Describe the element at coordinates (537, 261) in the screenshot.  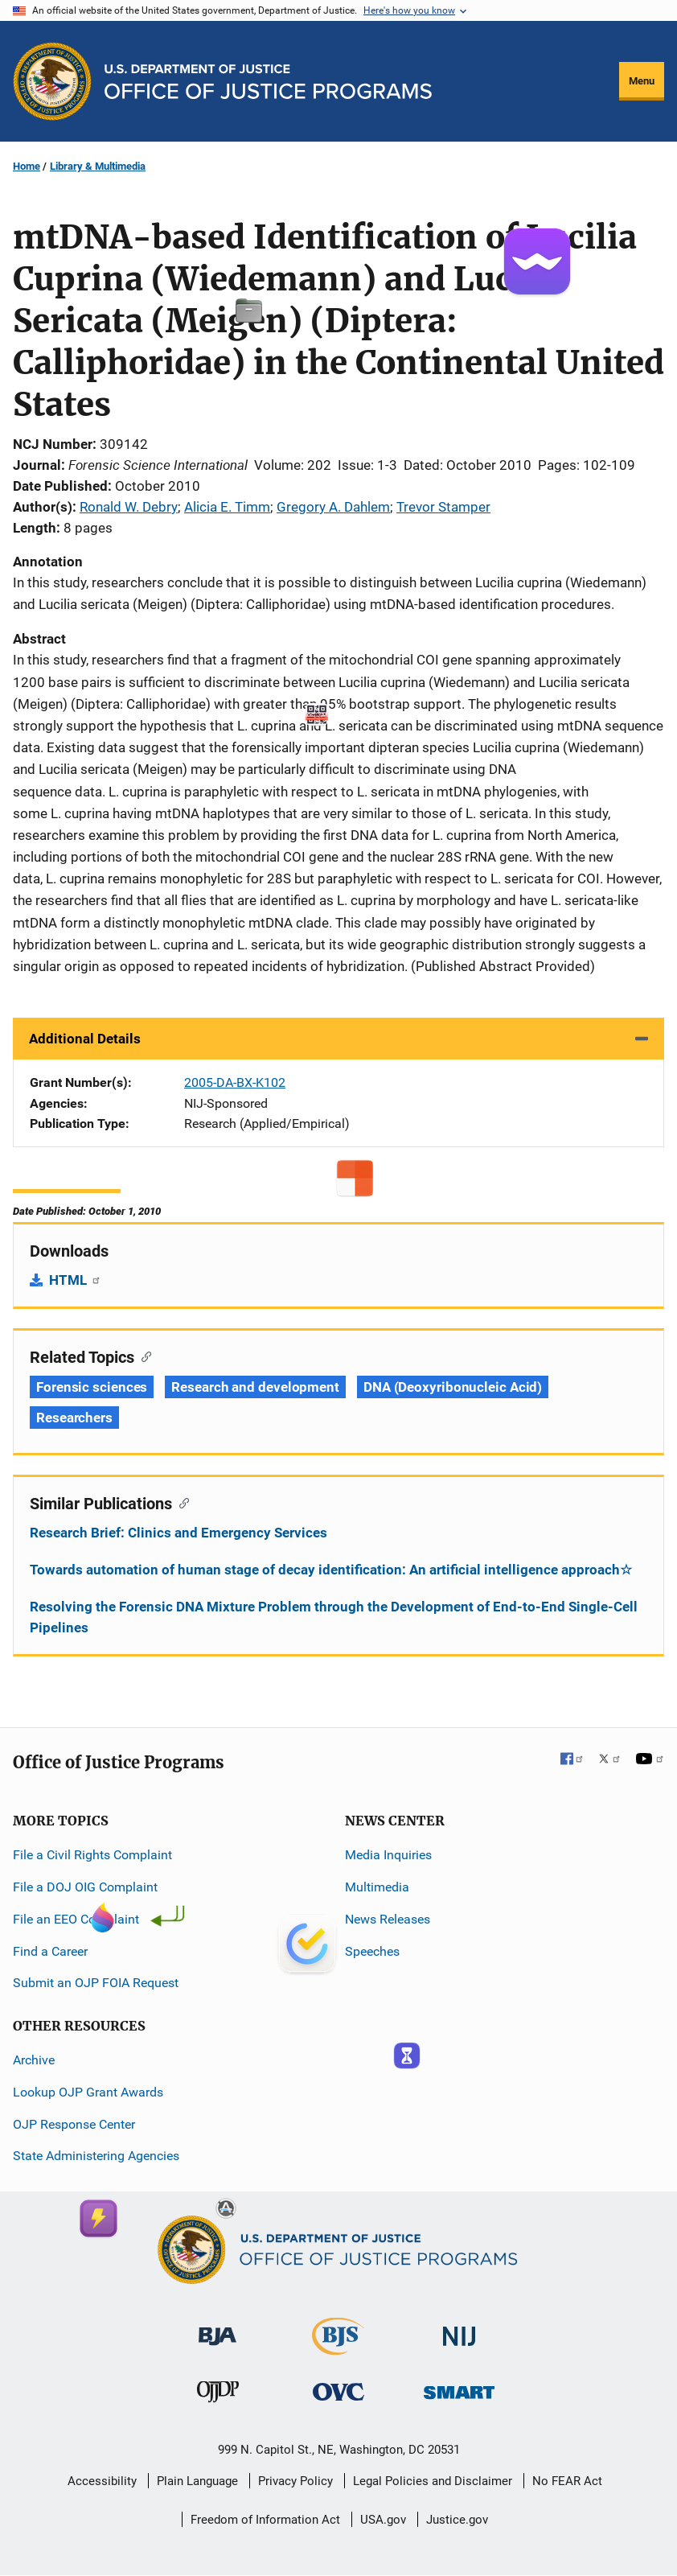
I see `open ferdium messaging aggregator app` at that location.